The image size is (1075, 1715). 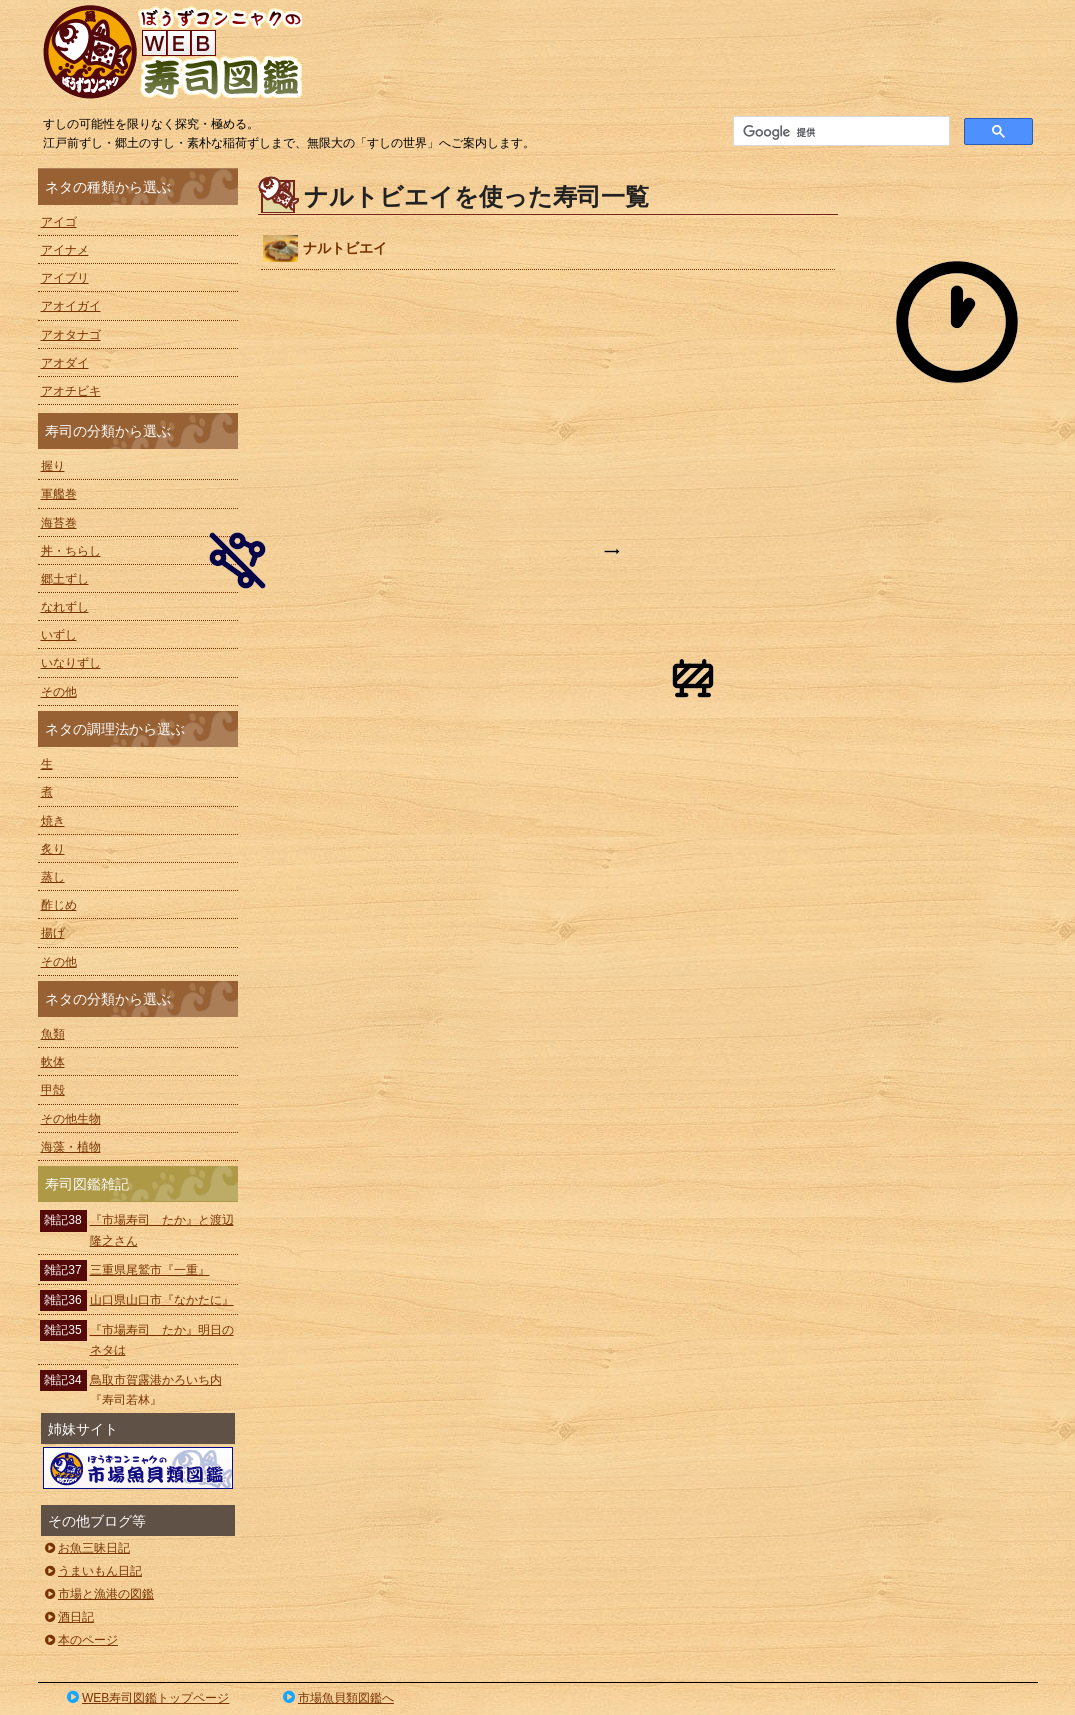 I want to click on disable polygon drawing tool, so click(x=237, y=560).